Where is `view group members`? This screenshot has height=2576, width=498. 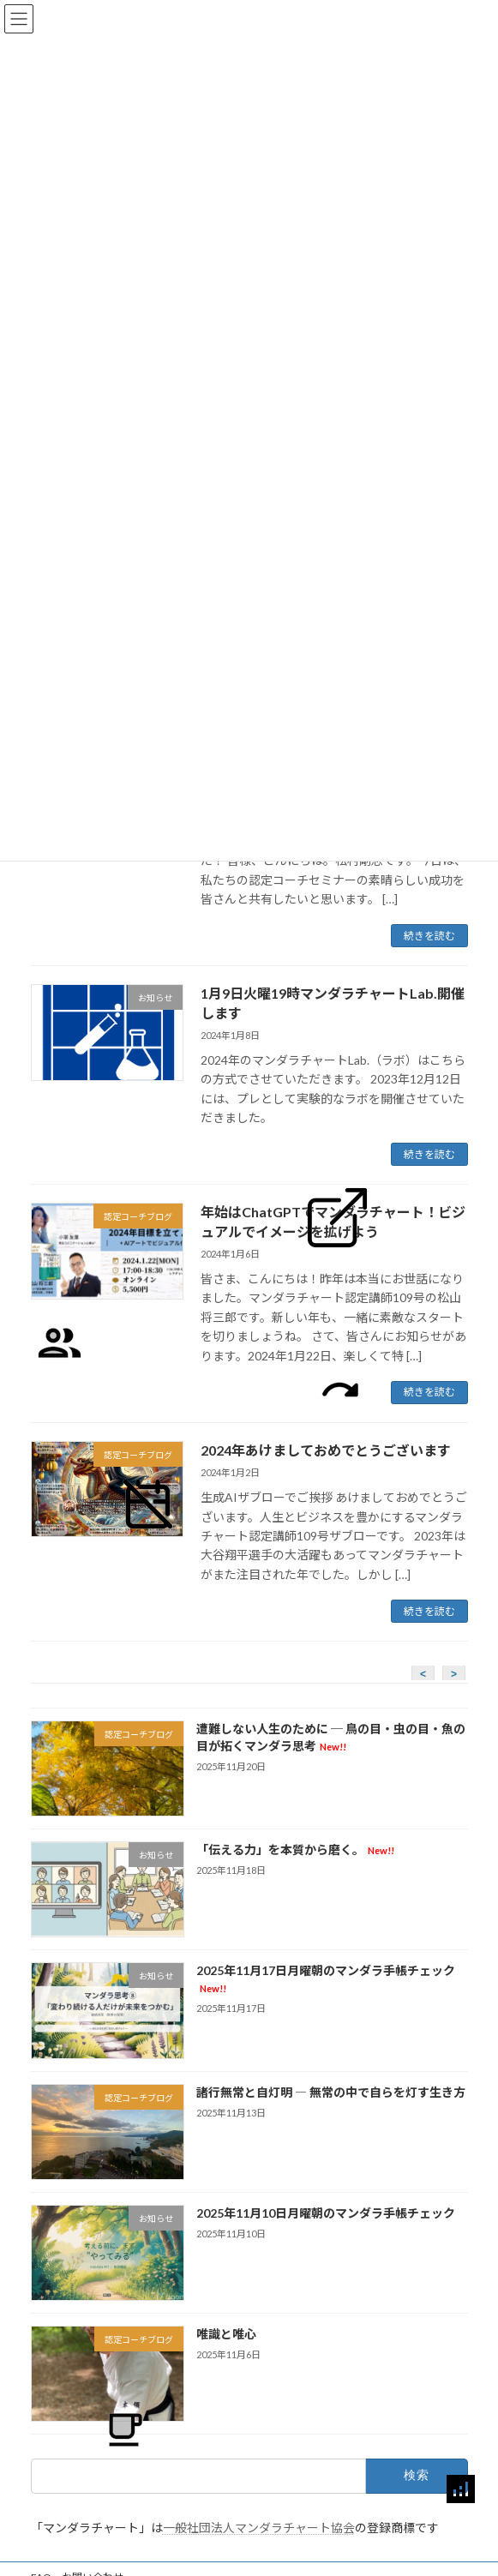 view group members is located at coordinates (59, 1342).